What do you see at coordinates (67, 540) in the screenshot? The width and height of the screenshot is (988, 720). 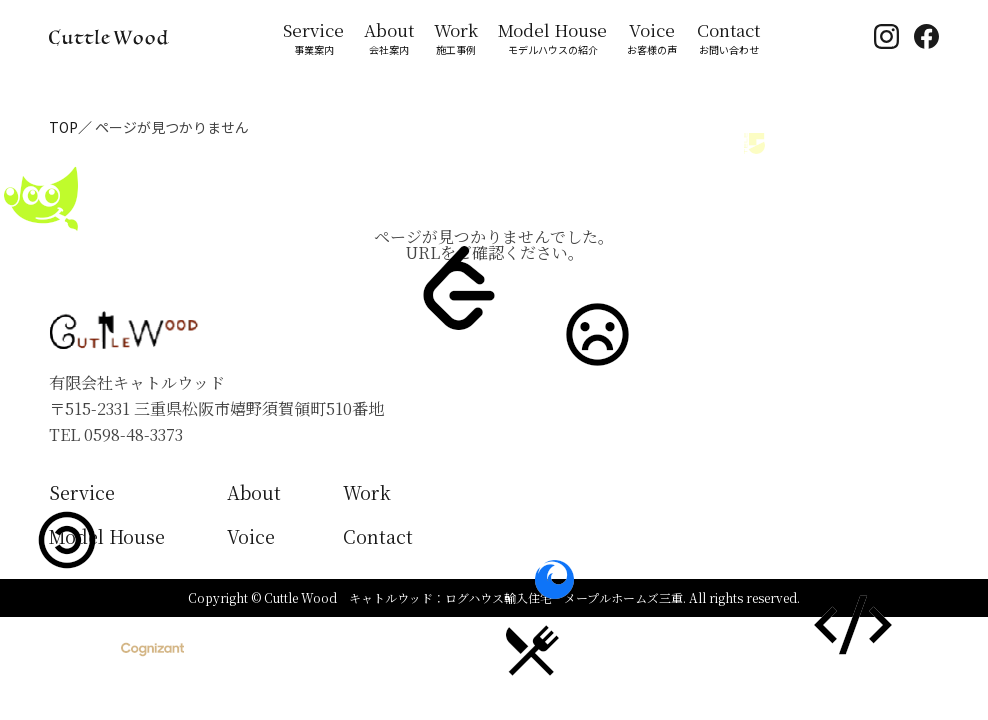 I see `indicates copyleft licensing for content or software` at bounding box center [67, 540].